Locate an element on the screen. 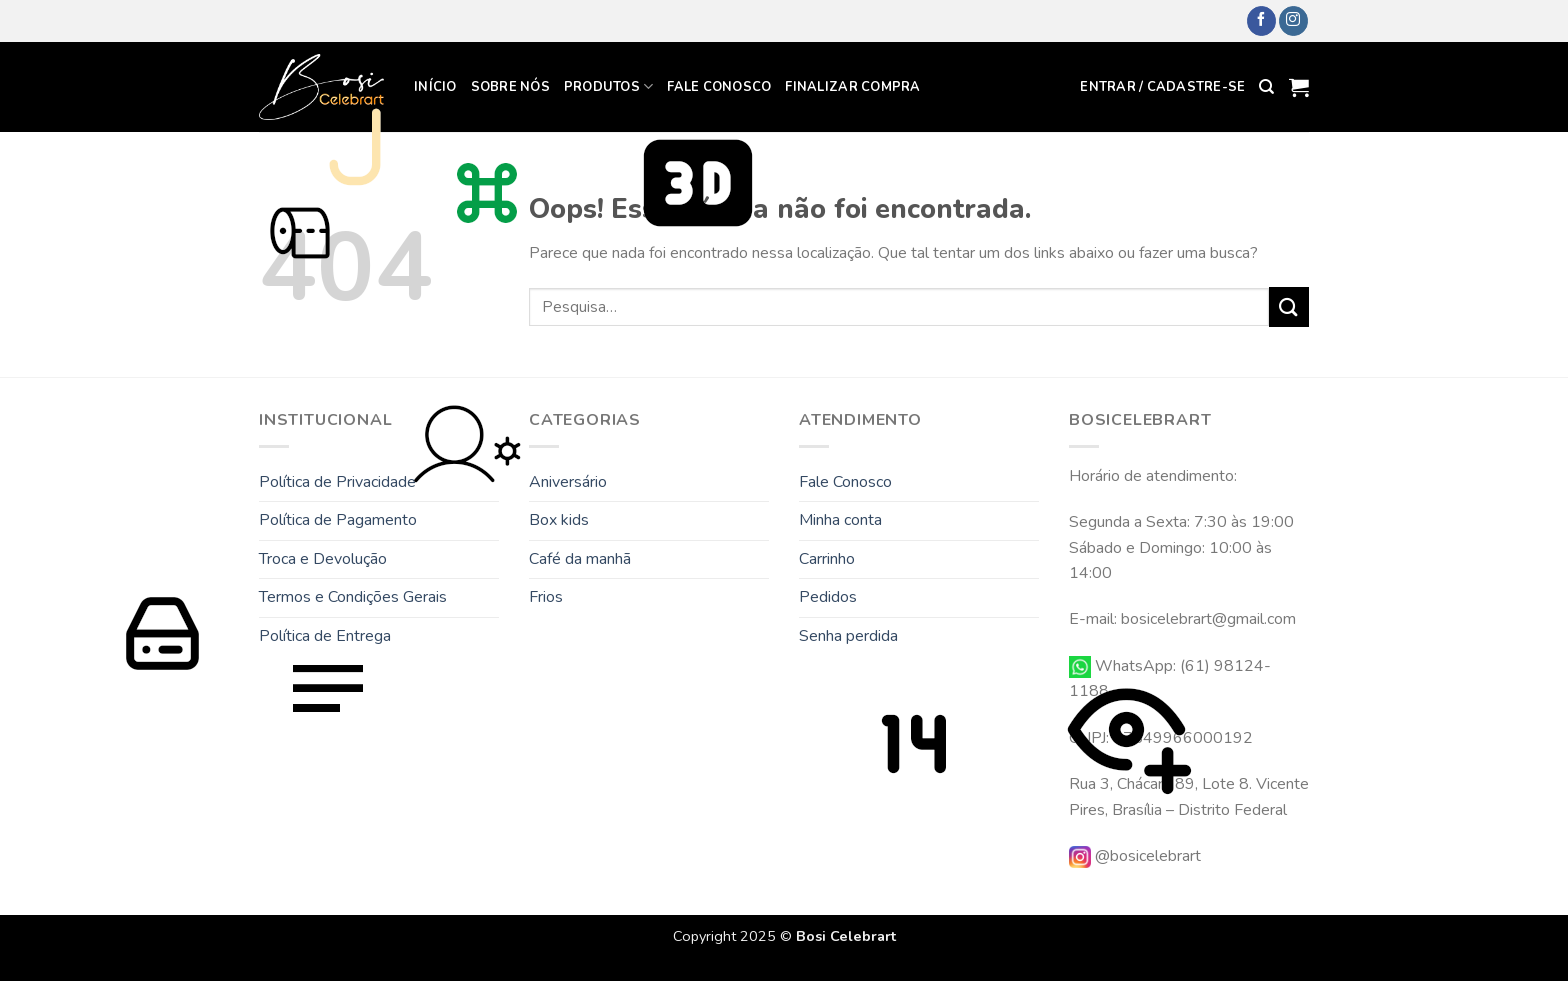 The width and height of the screenshot is (1568, 981). represents the letter J in text formatting or typography is located at coordinates (355, 147).